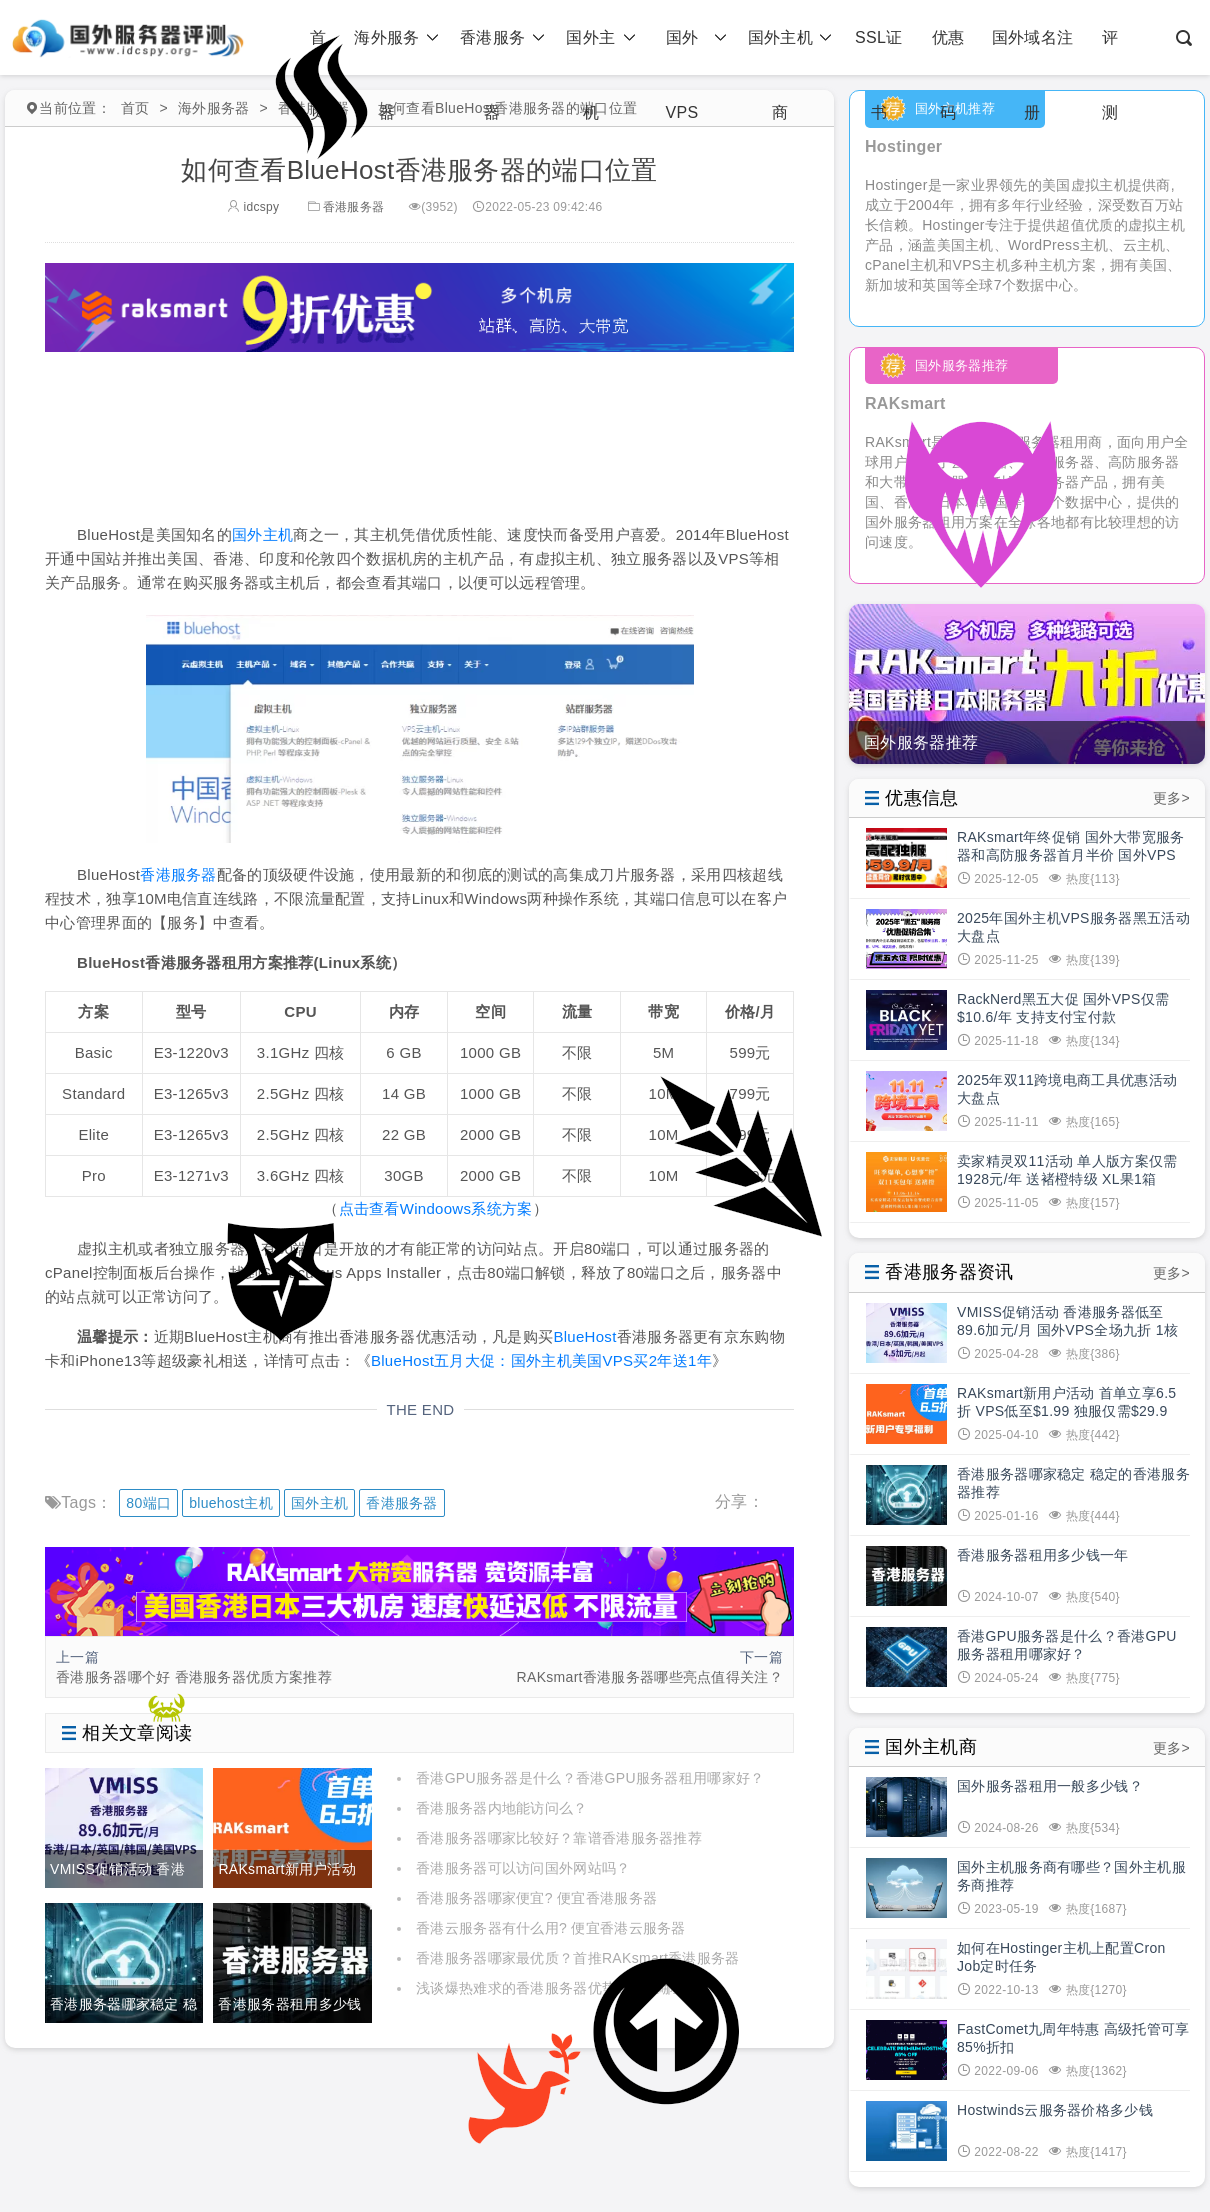 The image size is (1210, 2212). Describe the element at coordinates (524, 2088) in the screenshot. I see `indicates peace or harmony theme` at that location.